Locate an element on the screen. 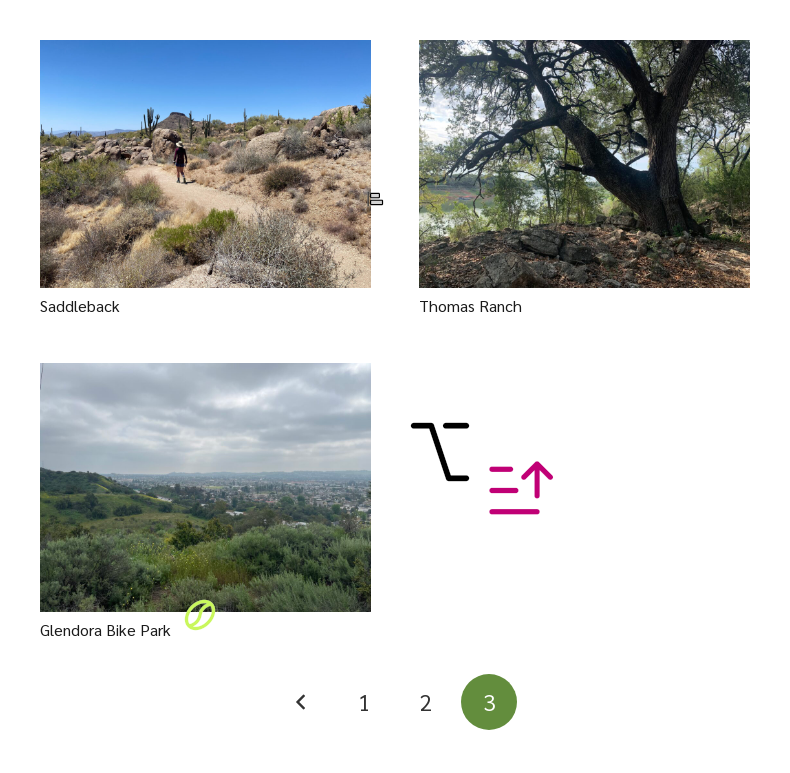 This screenshot has height=773, width=790. align text or content to the left is located at coordinates (375, 199).